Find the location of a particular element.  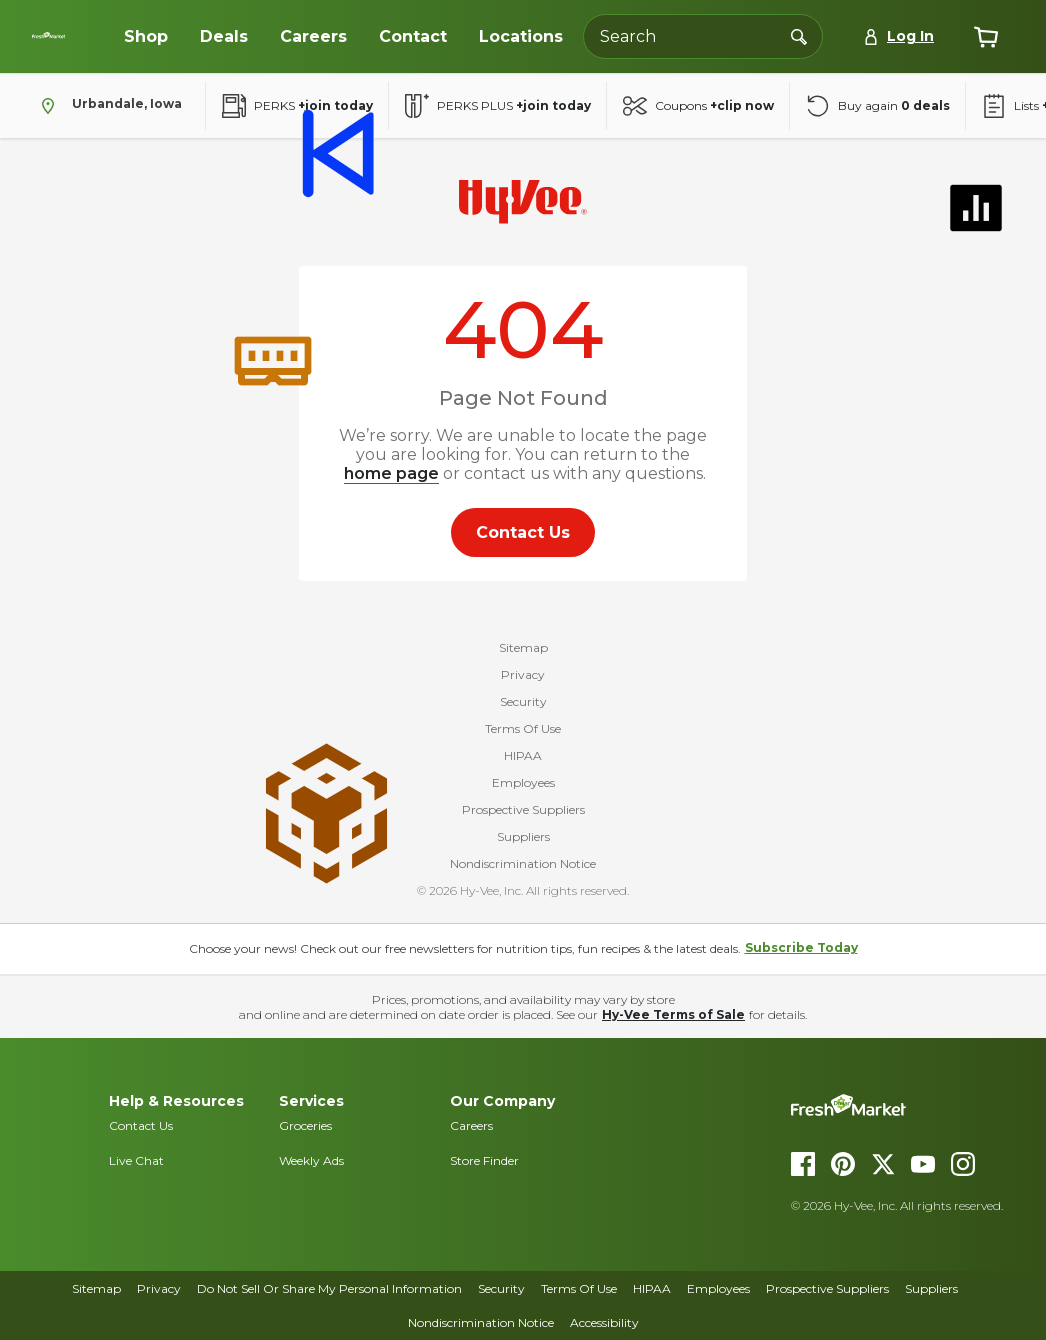

binance coin (bnb) cryptocurrency logo is located at coordinates (326, 813).